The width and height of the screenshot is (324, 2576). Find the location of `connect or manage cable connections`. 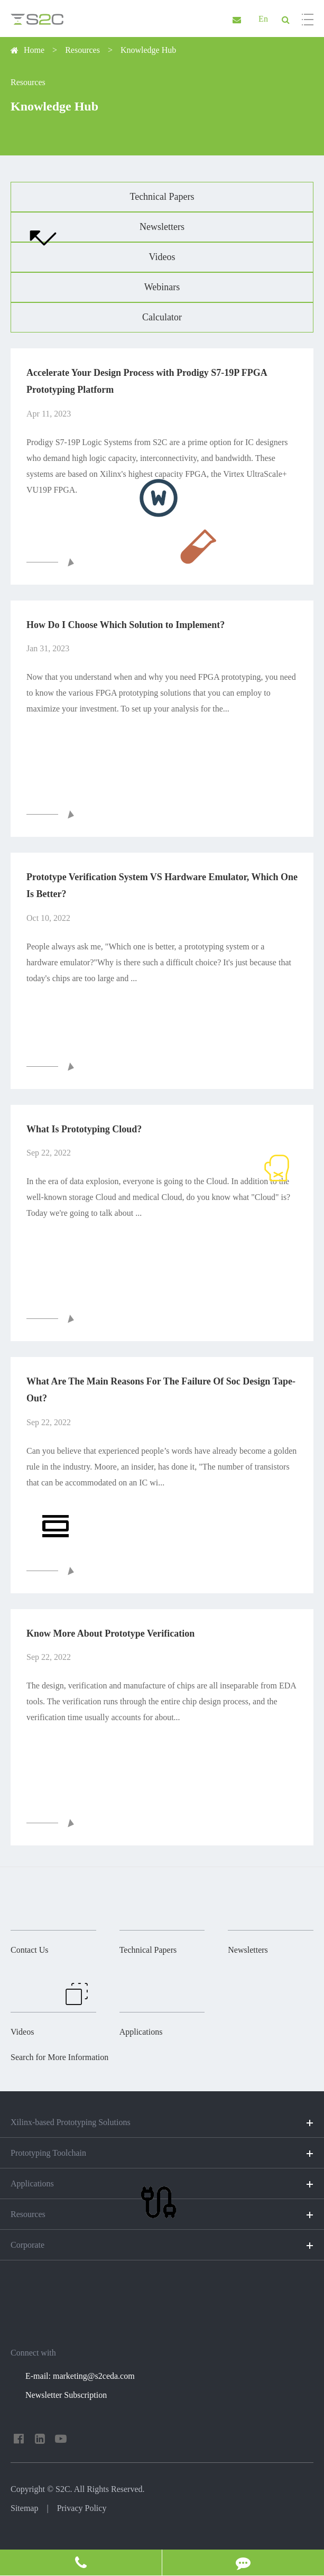

connect or manage cable connections is located at coordinates (159, 2202).